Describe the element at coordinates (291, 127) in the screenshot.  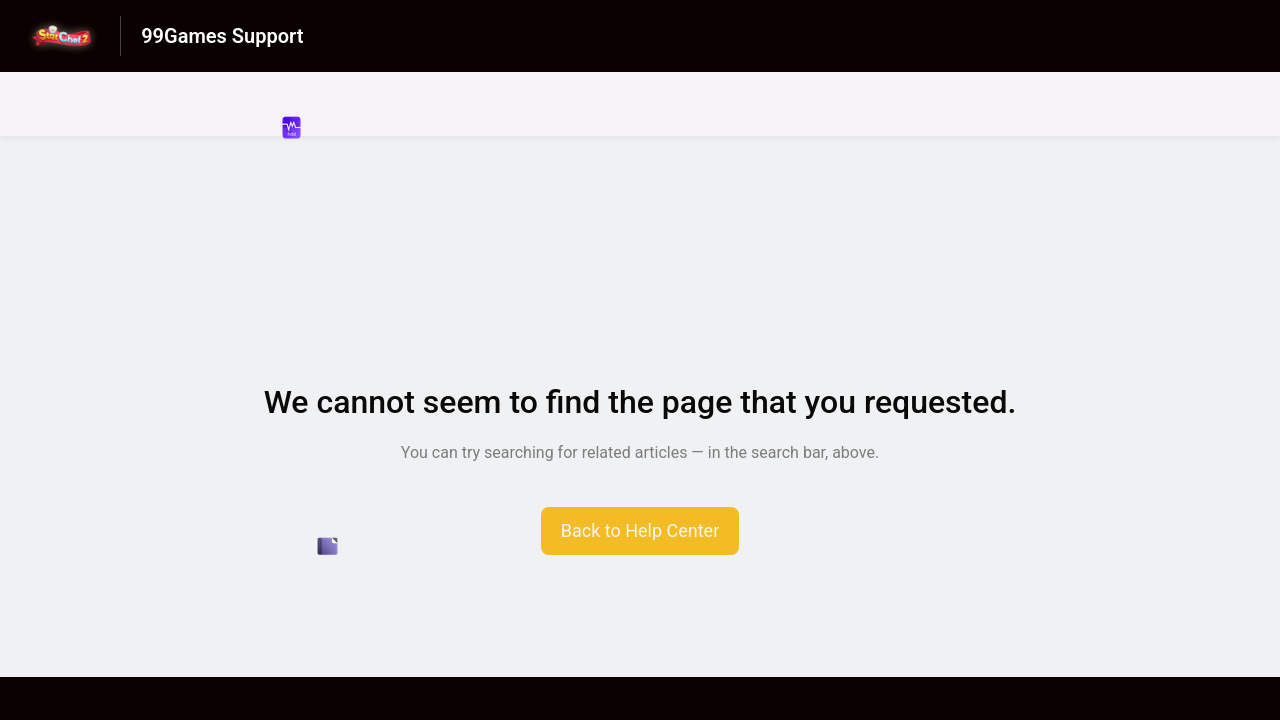
I see `virtualbox hard disk drive file` at that location.